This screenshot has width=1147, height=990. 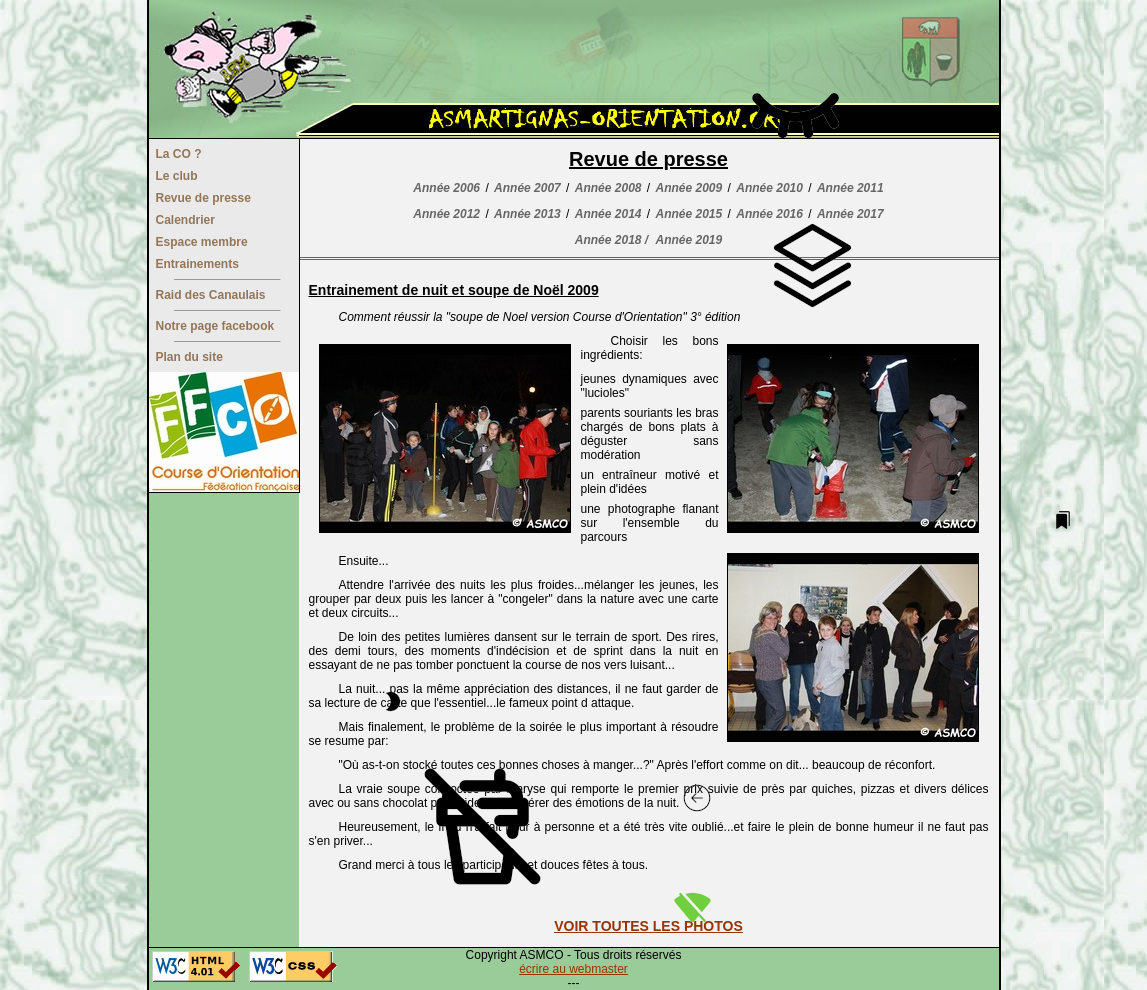 What do you see at coordinates (1063, 520) in the screenshot?
I see `view your saved bookmarks` at bounding box center [1063, 520].